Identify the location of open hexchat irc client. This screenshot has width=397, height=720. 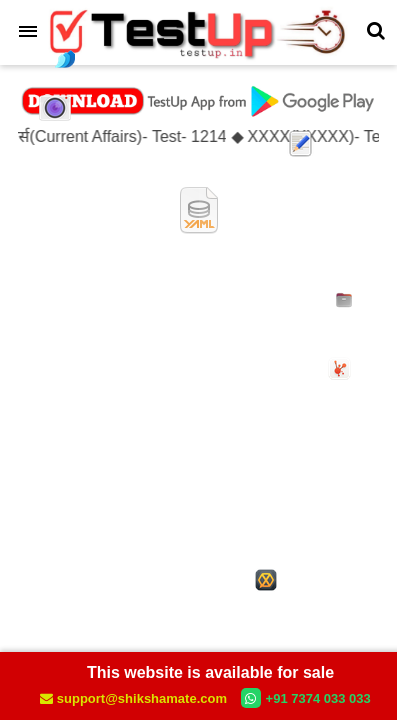
(266, 580).